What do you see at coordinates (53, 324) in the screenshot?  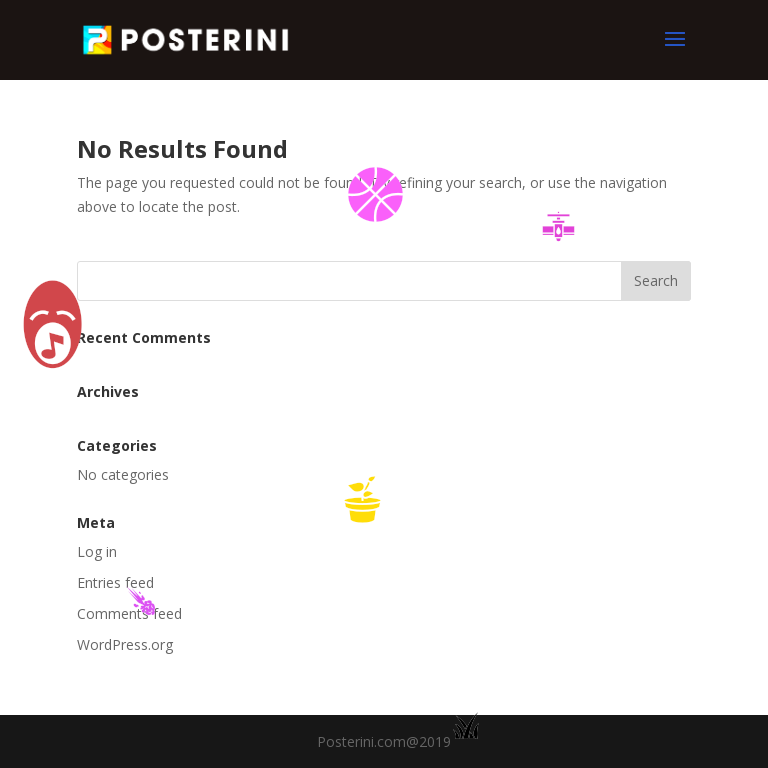 I see `access karaoke or singing features` at bounding box center [53, 324].